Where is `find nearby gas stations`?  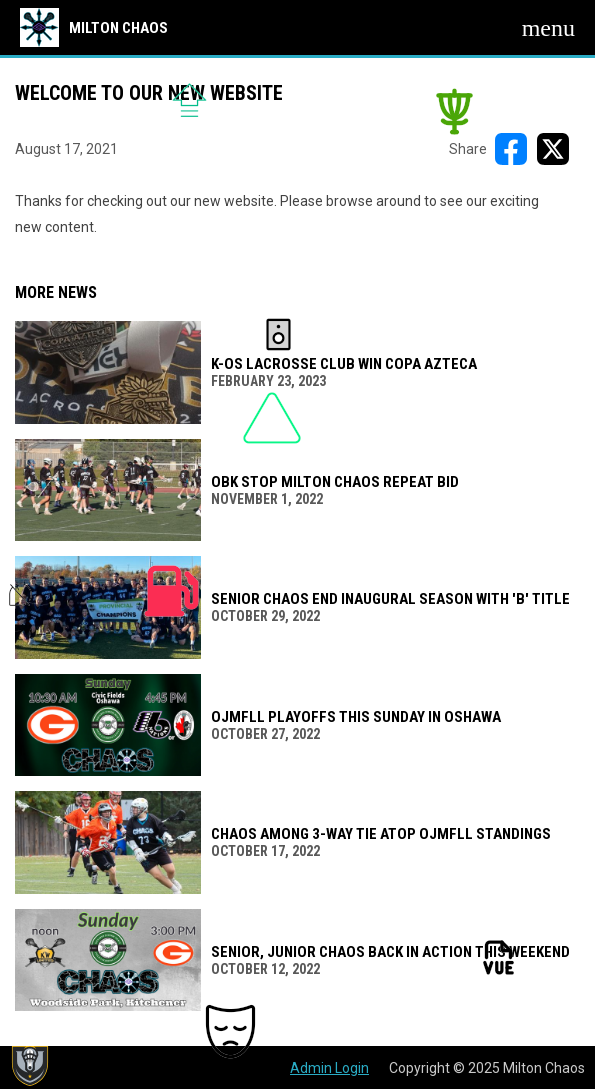 find nearby gas stations is located at coordinates (173, 591).